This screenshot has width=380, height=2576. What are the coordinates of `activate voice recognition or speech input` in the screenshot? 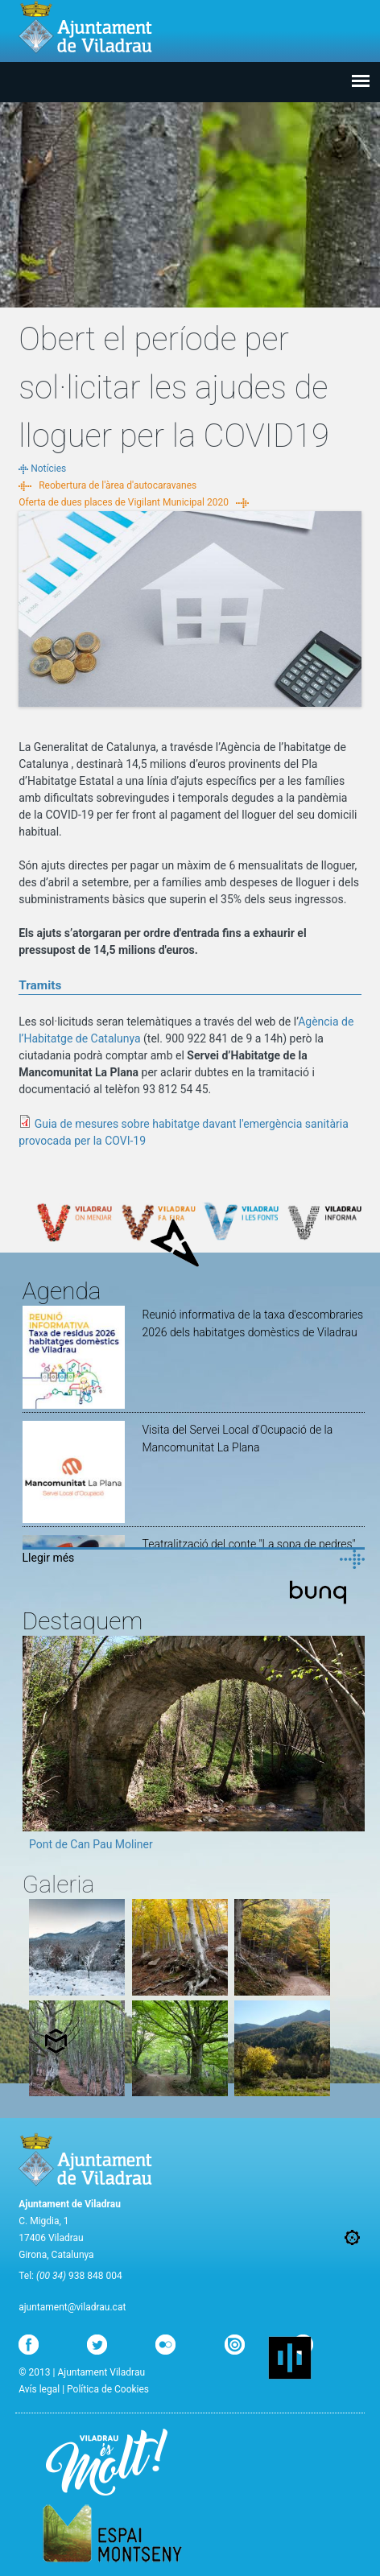 It's located at (290, 2358).